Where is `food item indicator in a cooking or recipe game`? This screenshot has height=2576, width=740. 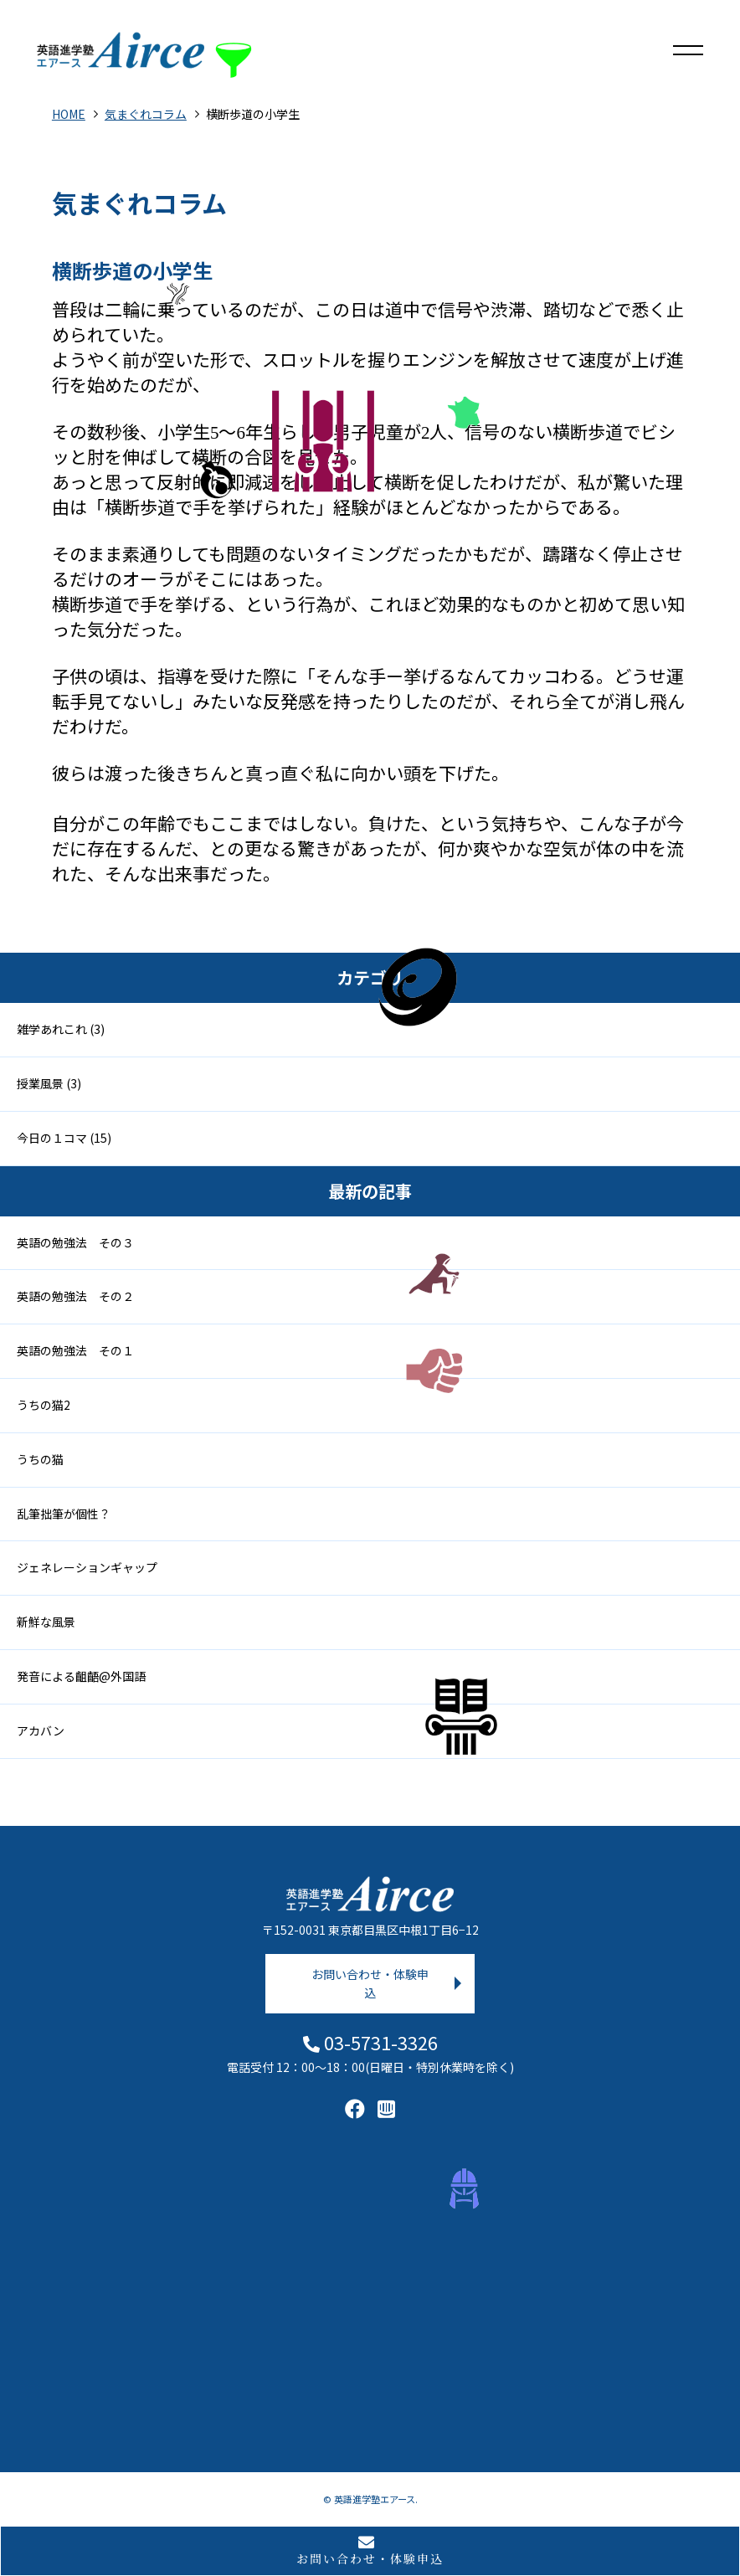
food item indicator in a cooking or recipe game is located at coordinates (178, 294).